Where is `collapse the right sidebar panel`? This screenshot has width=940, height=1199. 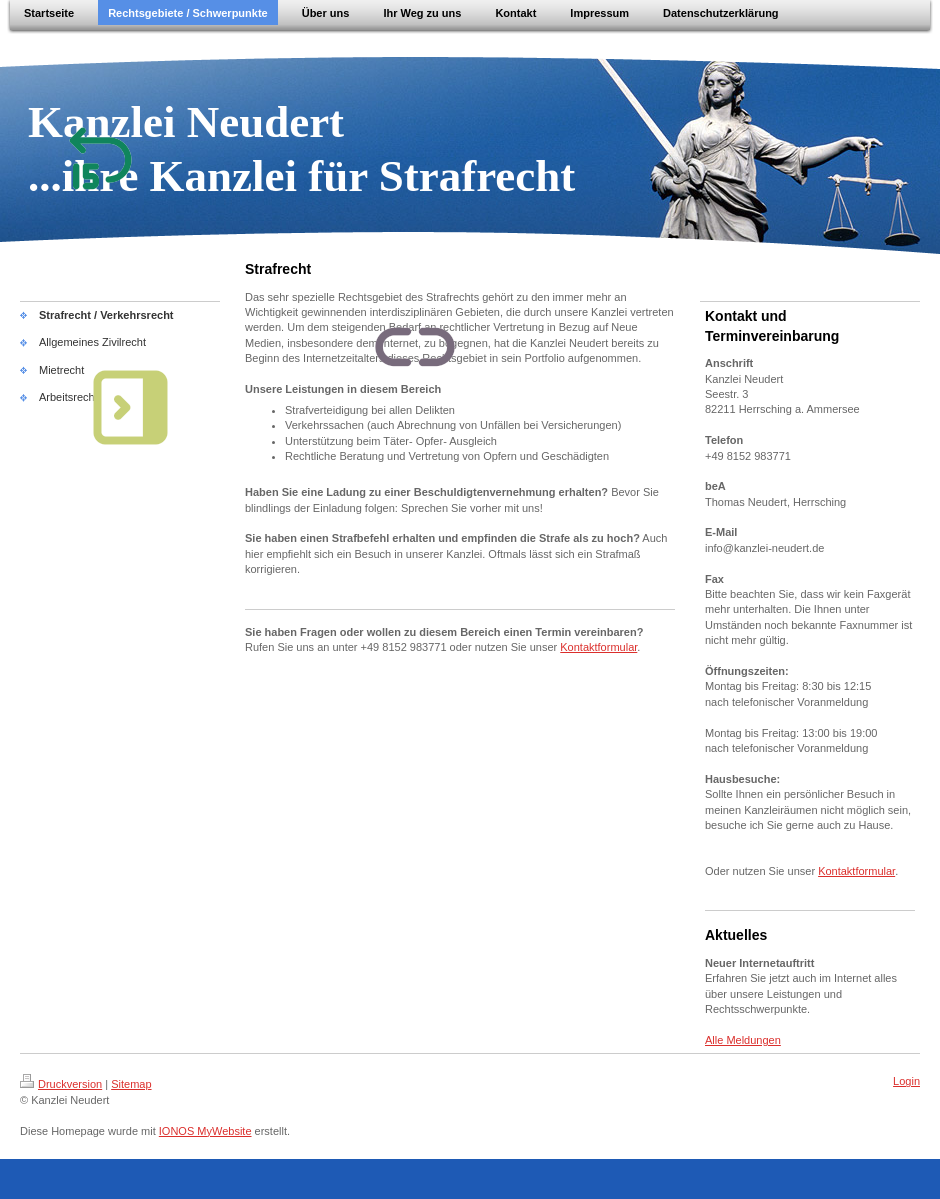
collapse the right sidebar panel is located at coordinates (130, 407).